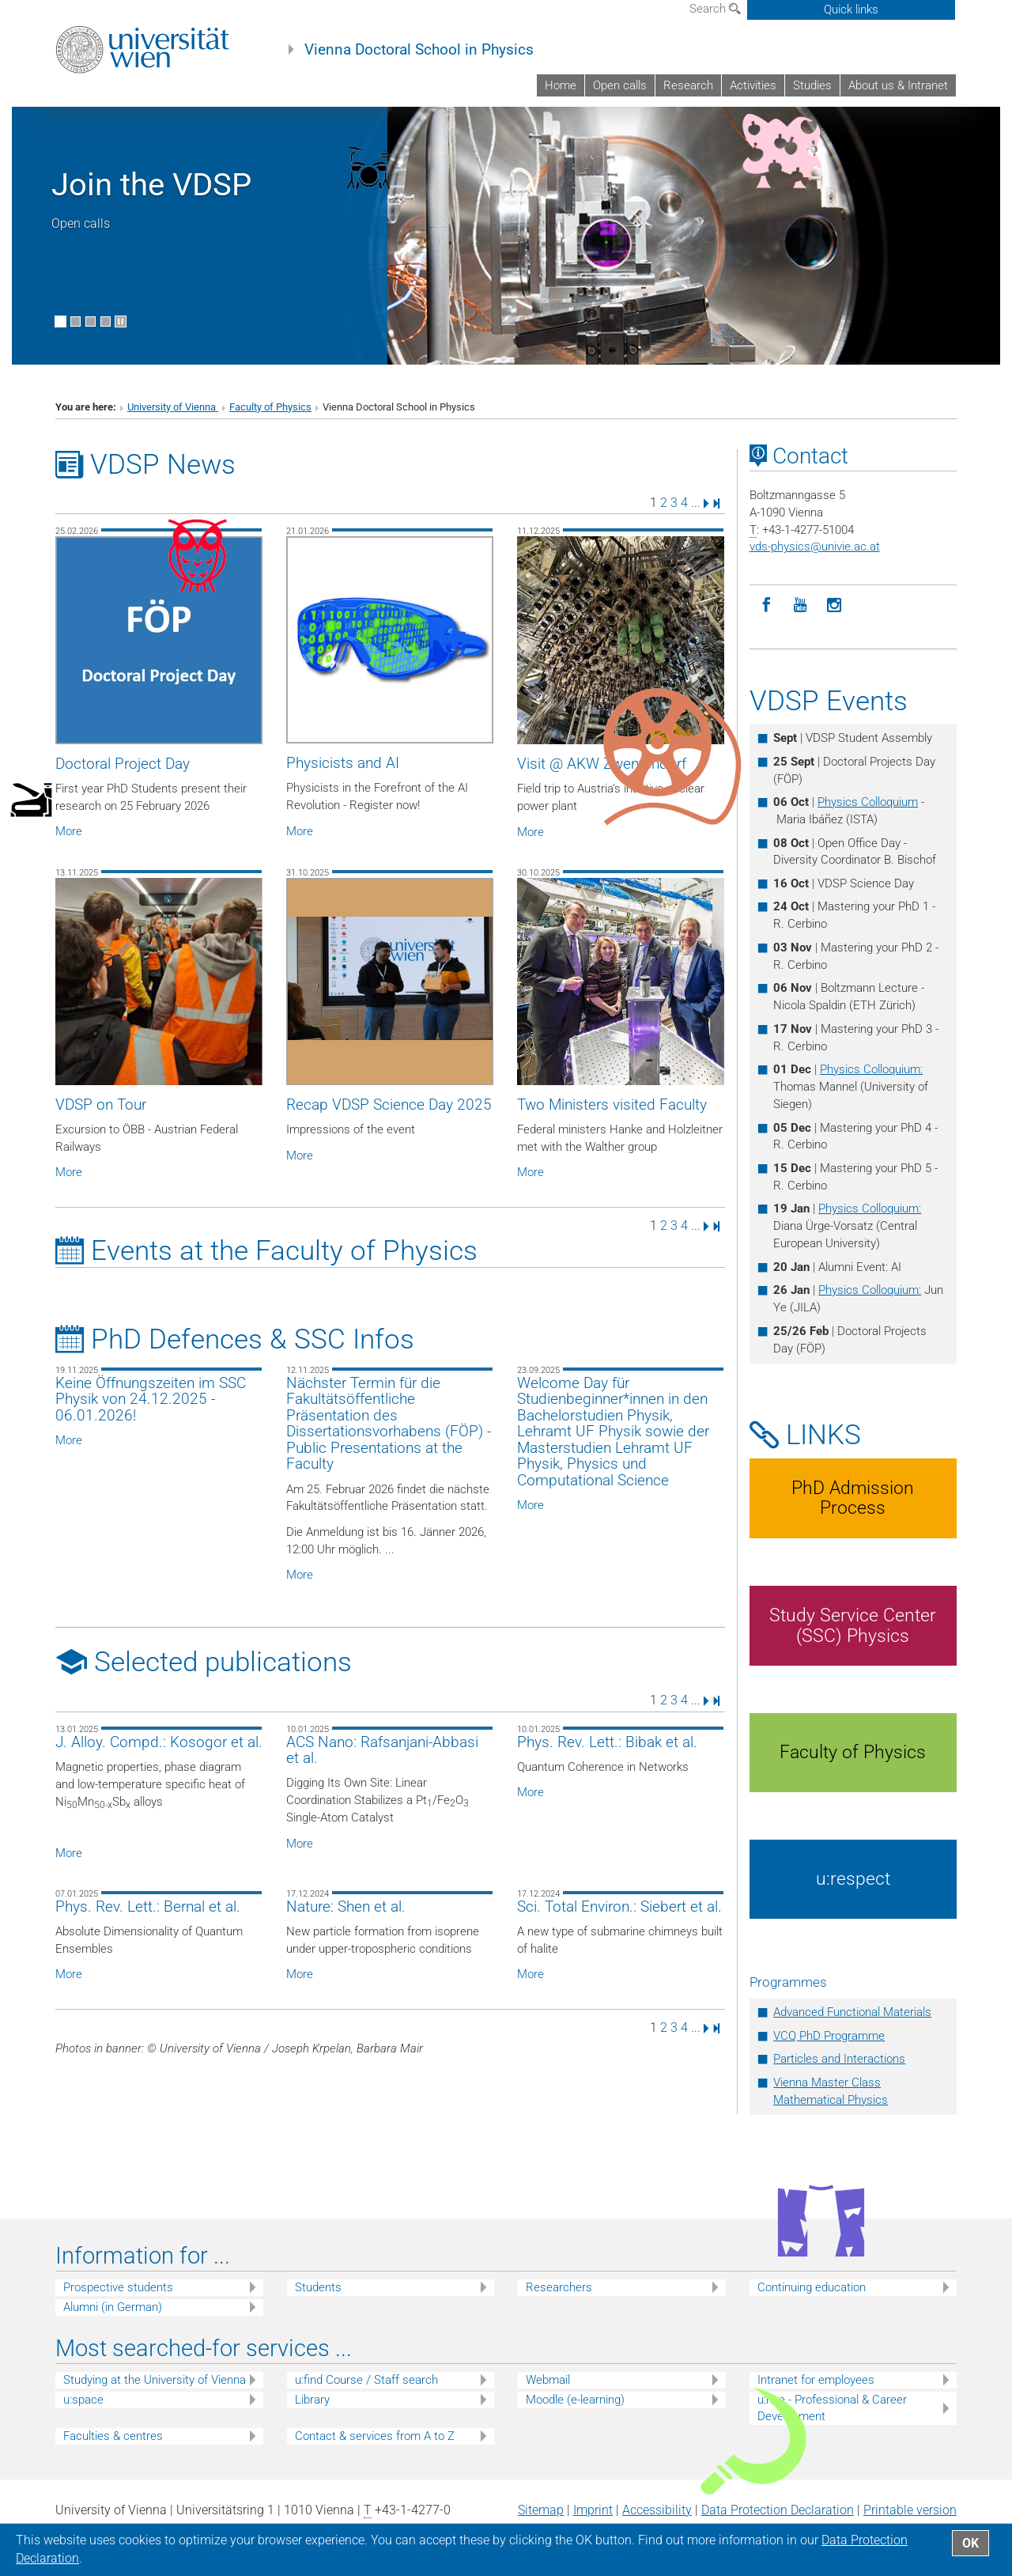  I want to click on indicates a dangerous terrain or obstacle ahead, so click(821, 2213).